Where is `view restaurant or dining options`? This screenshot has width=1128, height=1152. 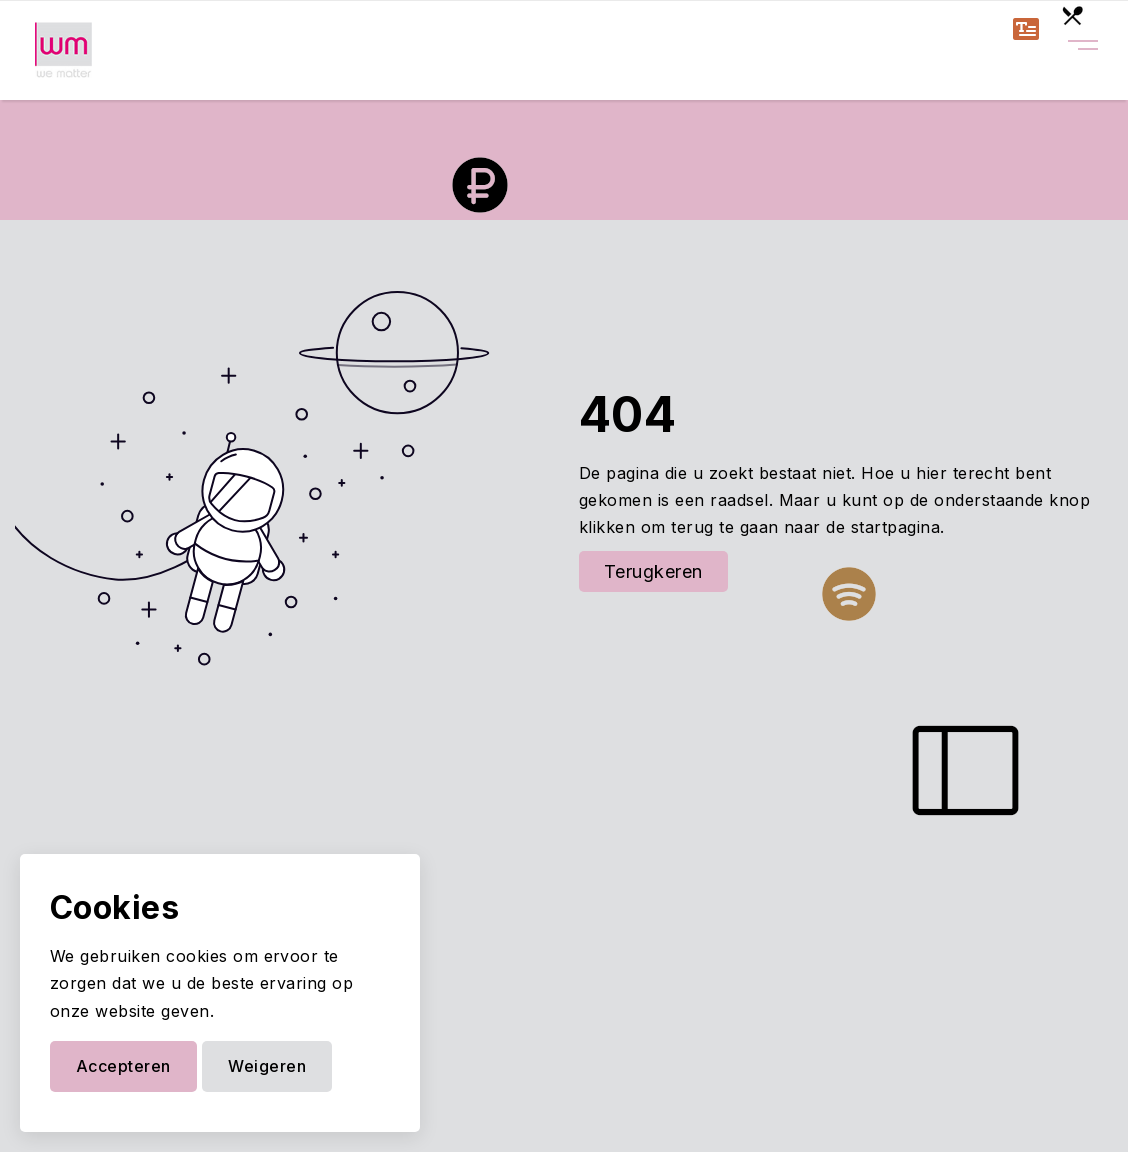 view restaurant or dining options is located at coordinates (1072, 15).